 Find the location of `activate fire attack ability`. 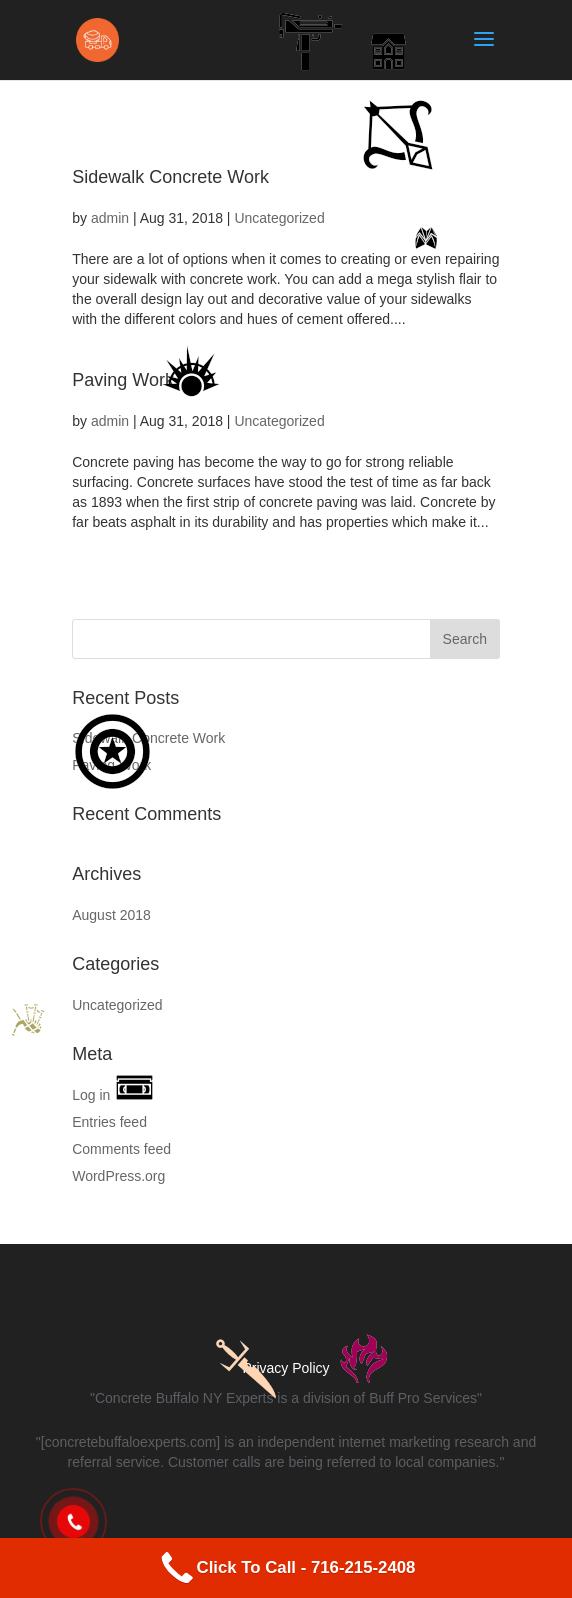

activate fire attack ability is located at coordinates (363, 1358).